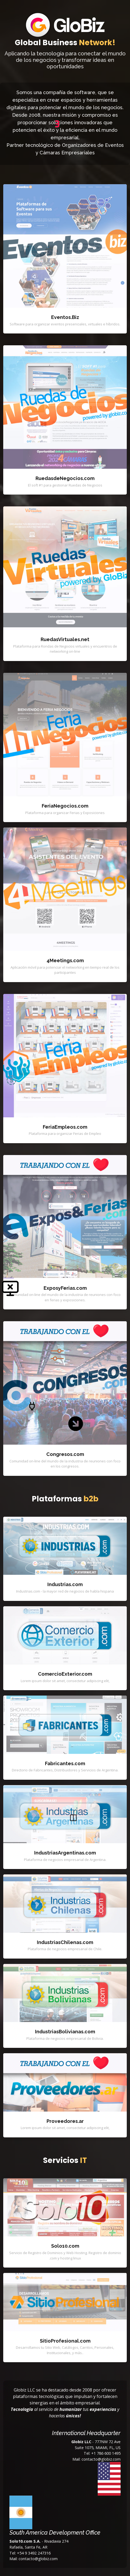  What do you see at coordinates (87, 551) in the screenshot?
I see `apply ease-in animation timing` at bounding box center [87, 551].